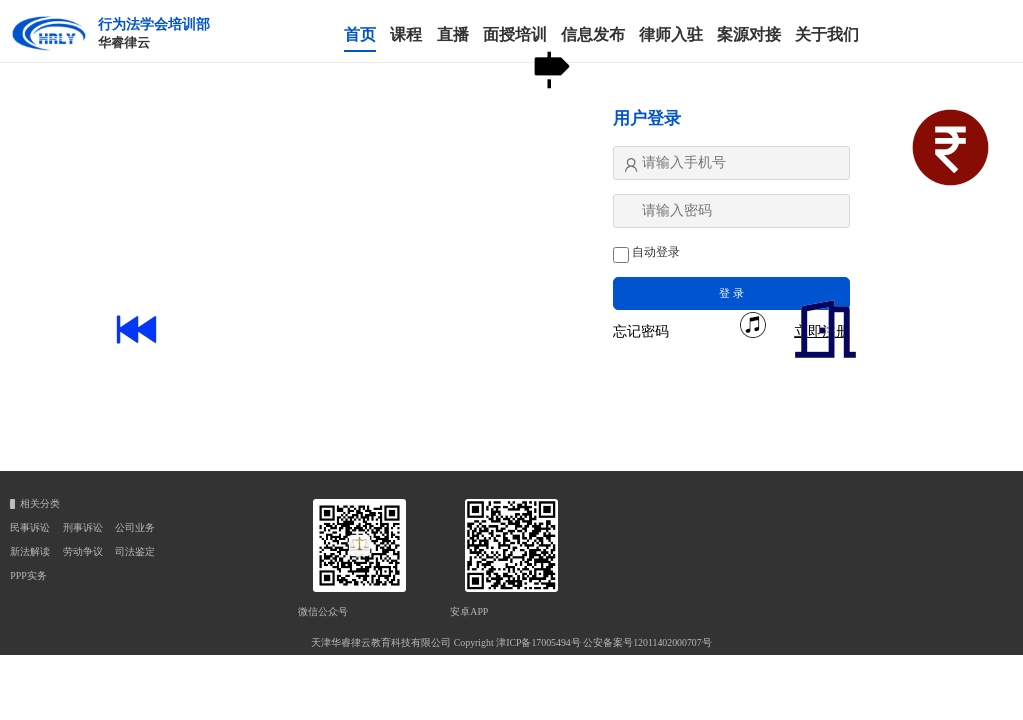  I want to click on open itunes application, so click(753, 325).